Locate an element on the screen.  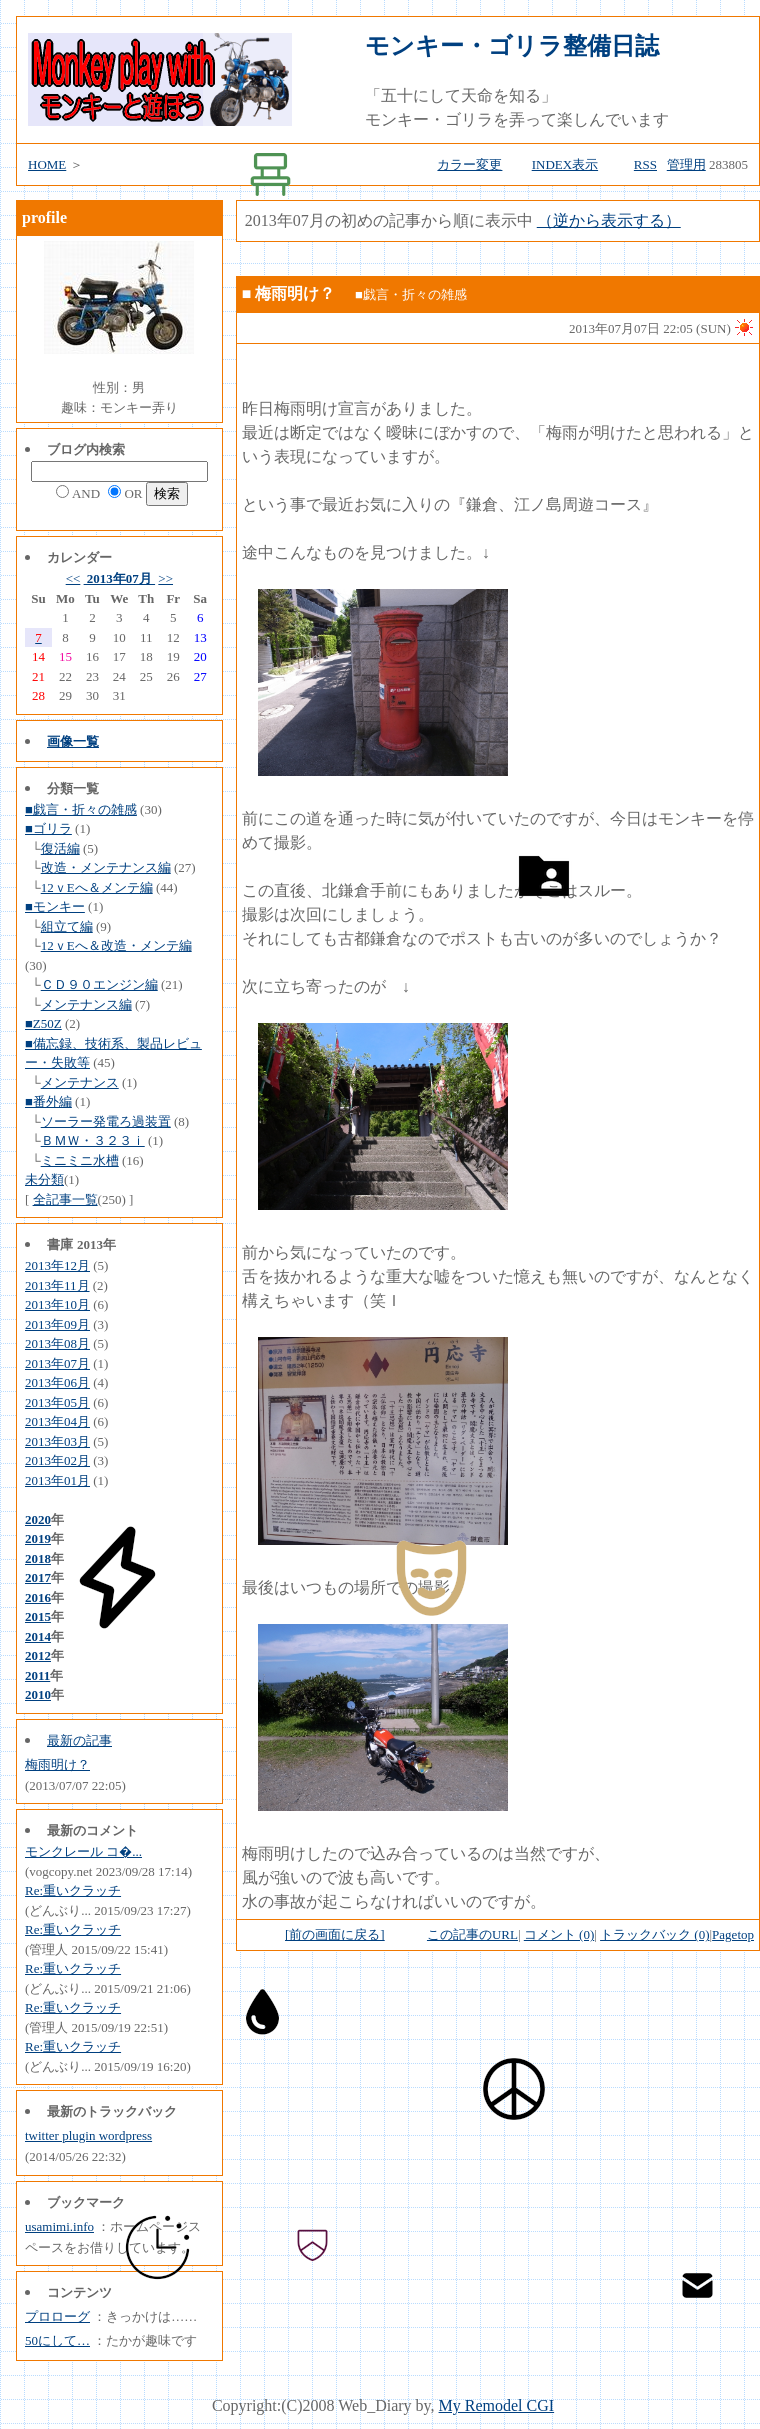
indicates fast or instant action is located at coordinates (117, 1577).